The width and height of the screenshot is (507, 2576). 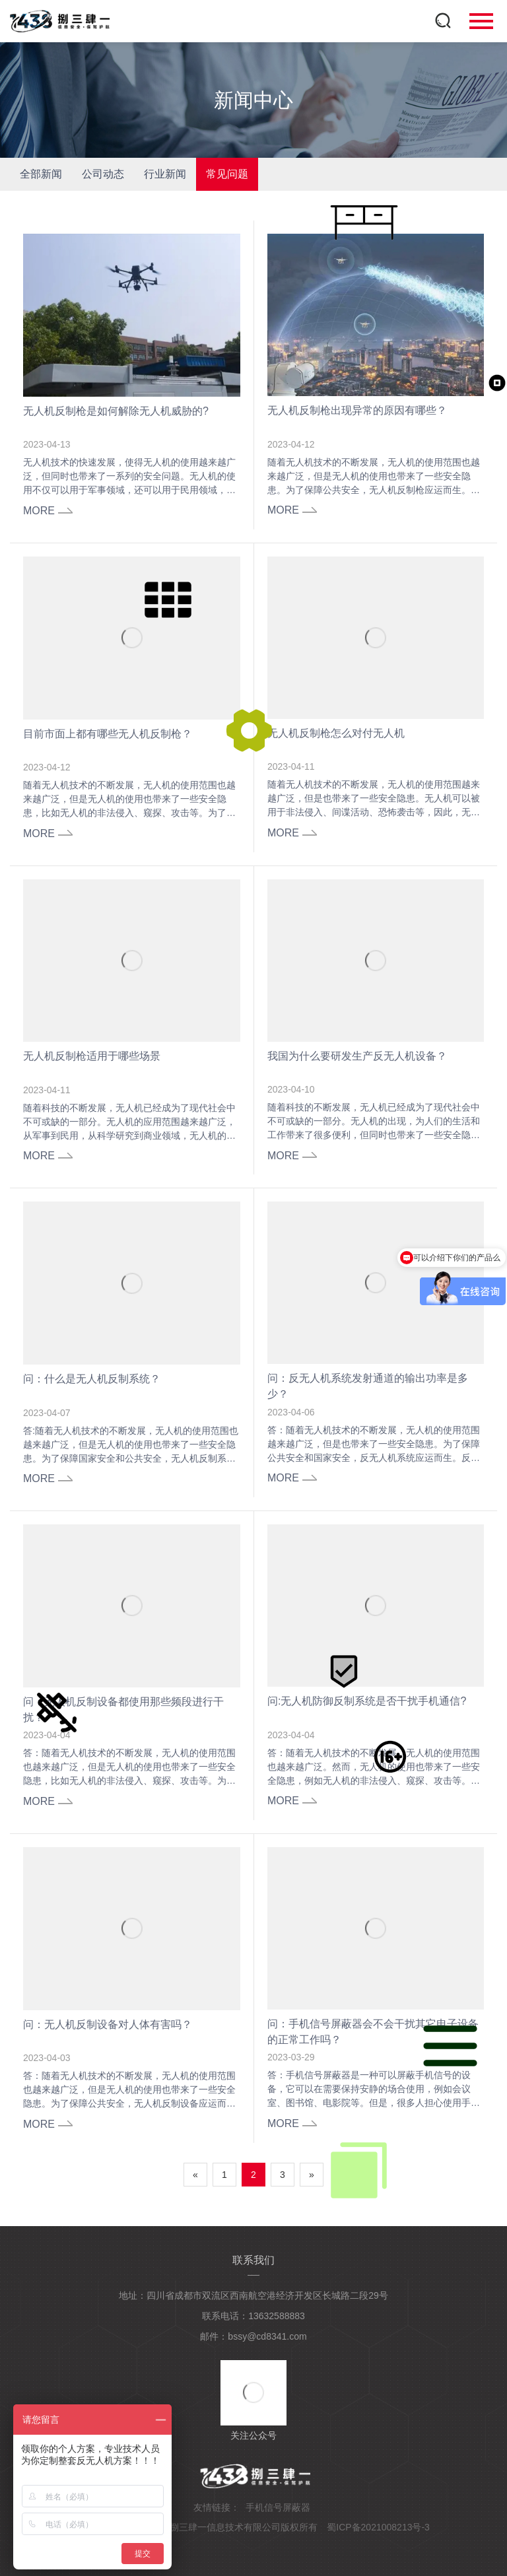 I want to click on open app drawer or menu, so click(x=168, y=599).